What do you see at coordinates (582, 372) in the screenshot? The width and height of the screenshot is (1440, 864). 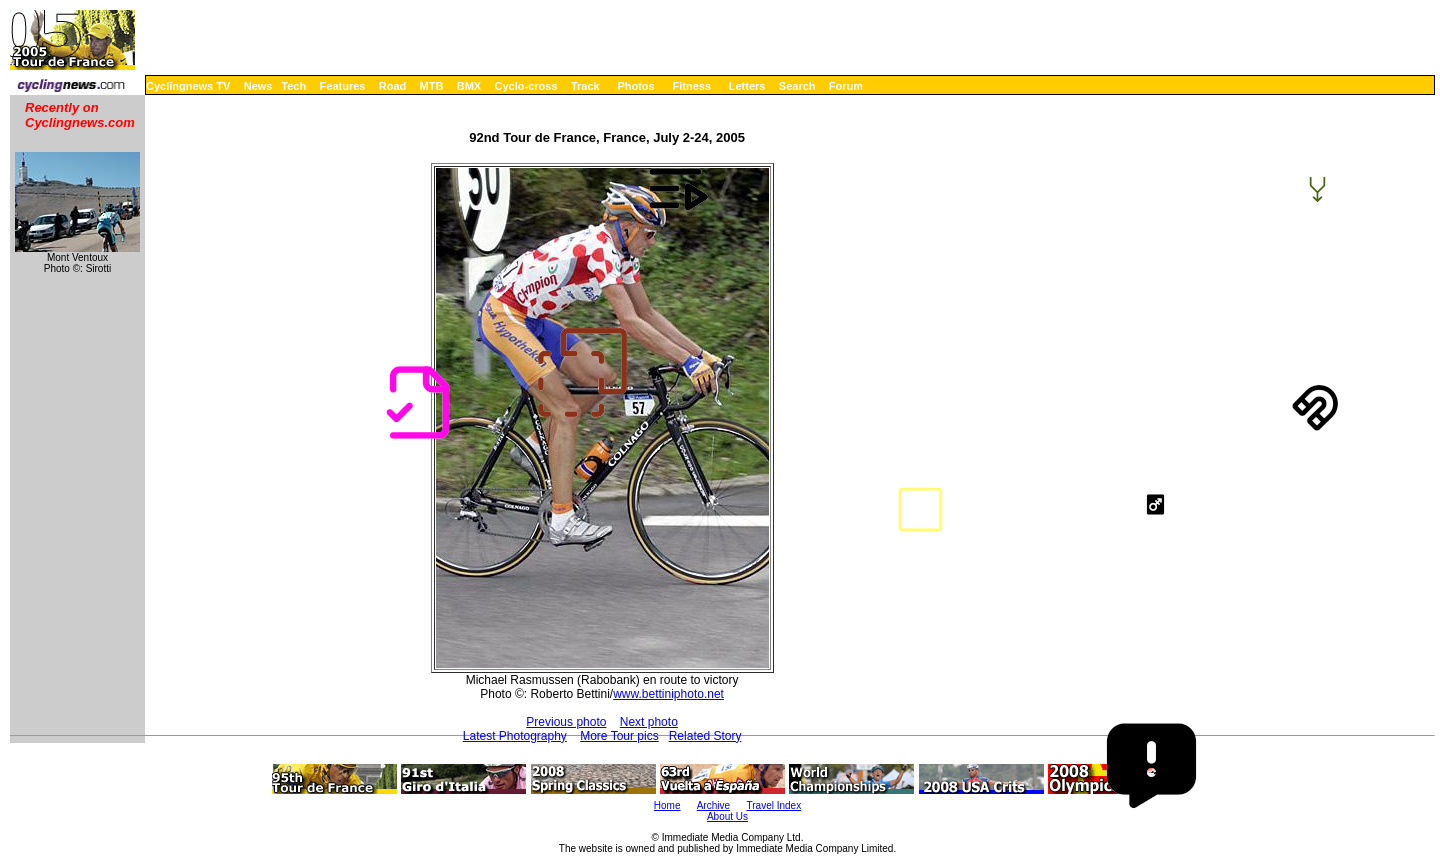 I see `bring selection to front` at bounding box center [582, 372].